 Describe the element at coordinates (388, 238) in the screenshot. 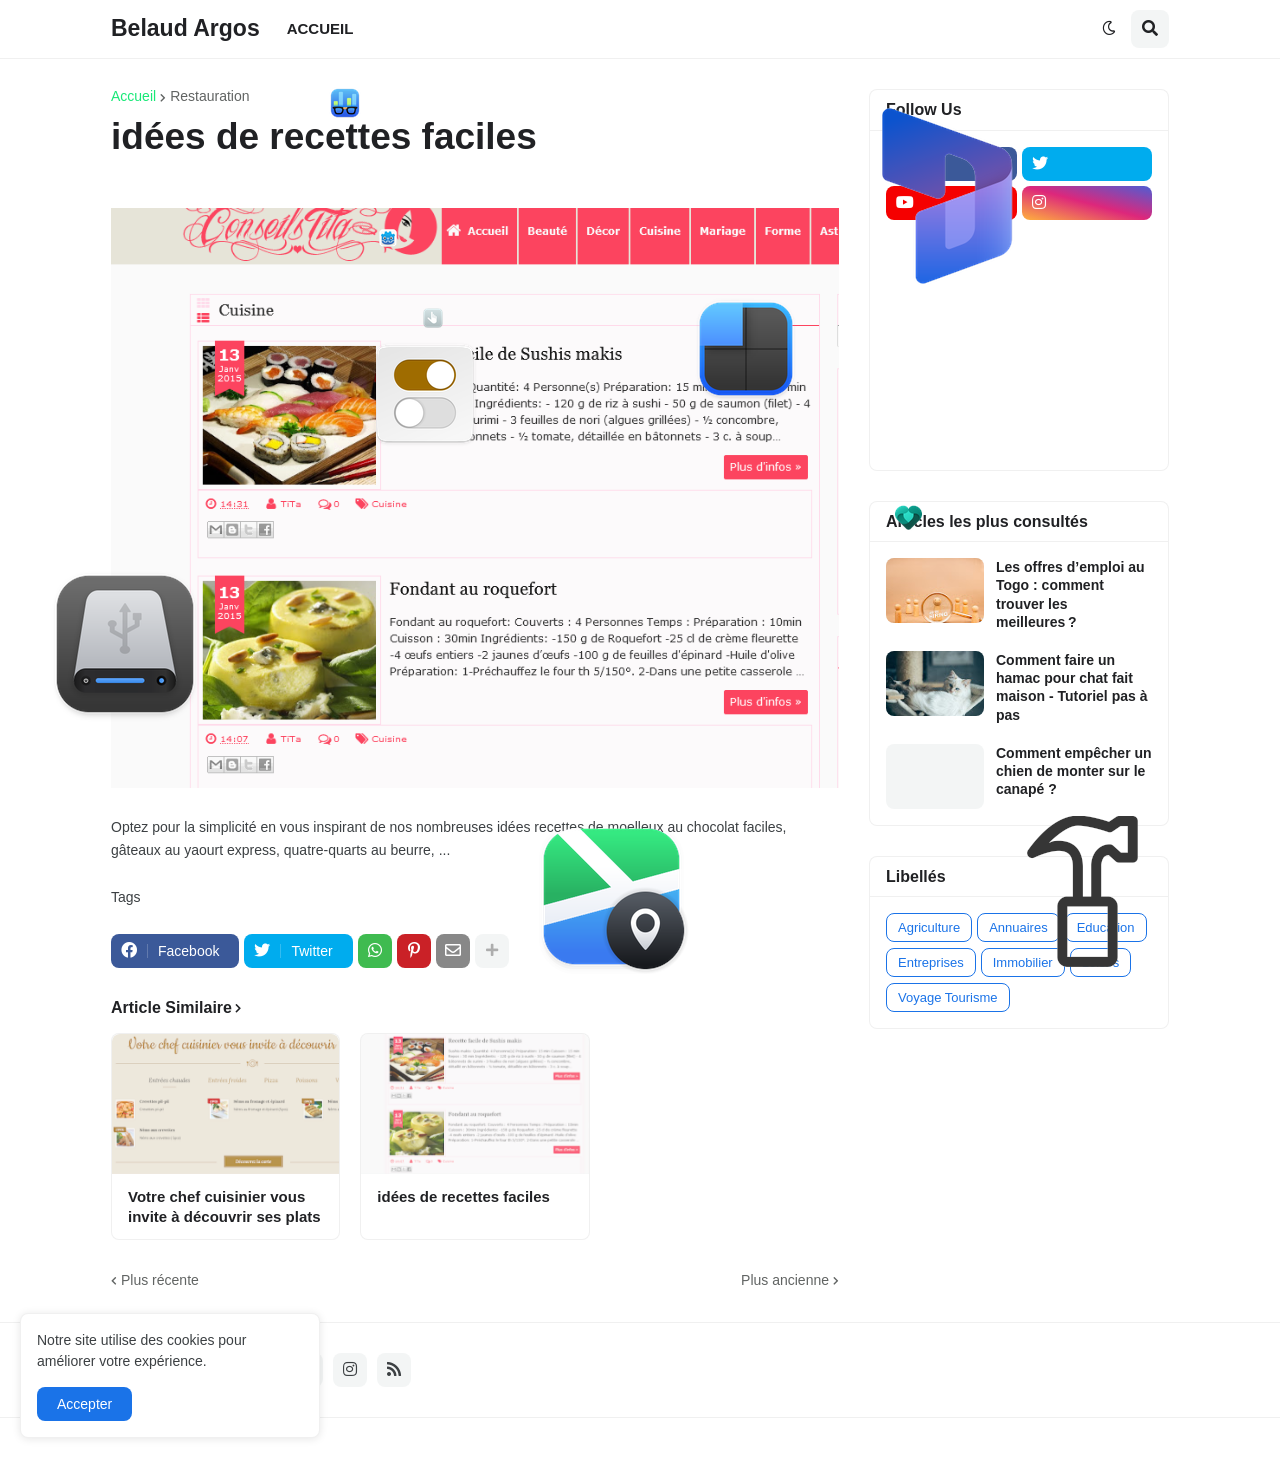

I see `open godot game engine` at that location.